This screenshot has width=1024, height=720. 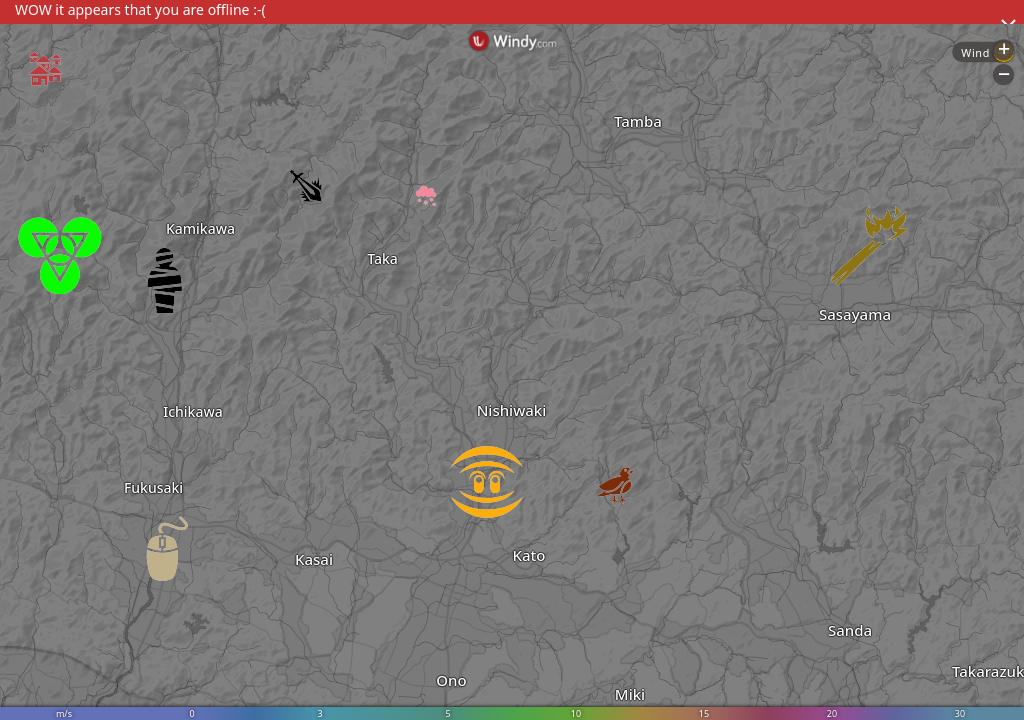 What do you see at coordinates (306, 186) in the screenshot?
I see `attack or combat action button` at bounding box center [306, 186].